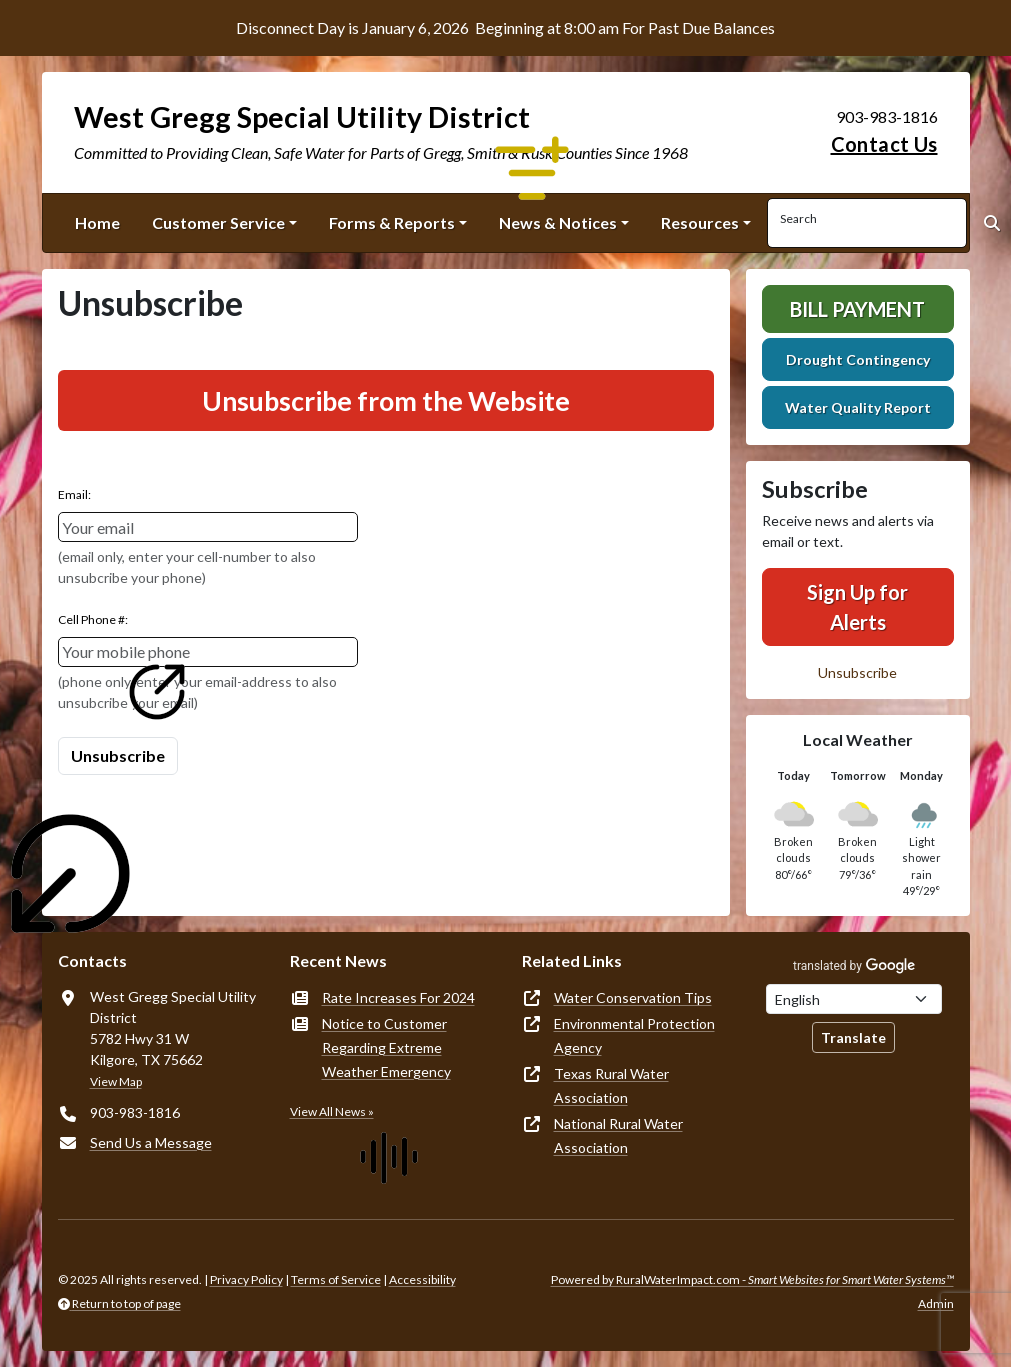  Describe the element at coordinates (157, 692) in the screenshot. I see `open link in new tab or window` at that location.